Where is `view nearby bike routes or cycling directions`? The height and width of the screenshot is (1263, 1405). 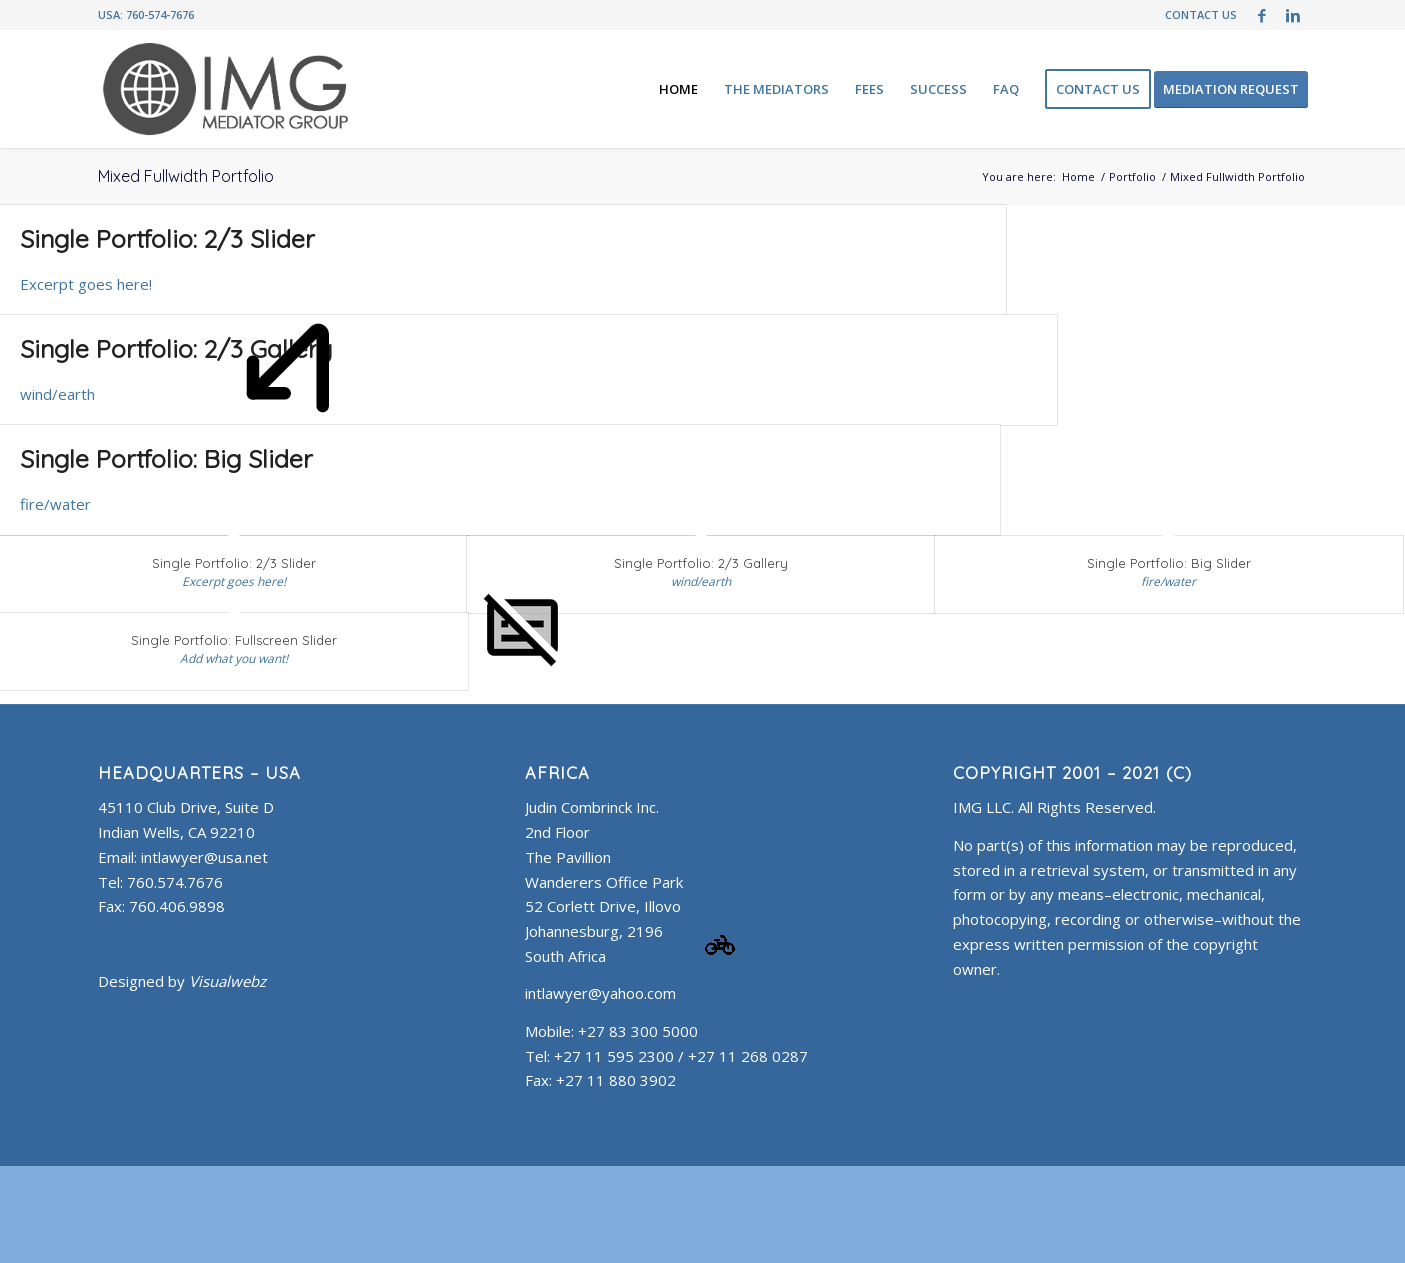
view nearby bike routes or cycling directions is located at coordinates (720, 945).